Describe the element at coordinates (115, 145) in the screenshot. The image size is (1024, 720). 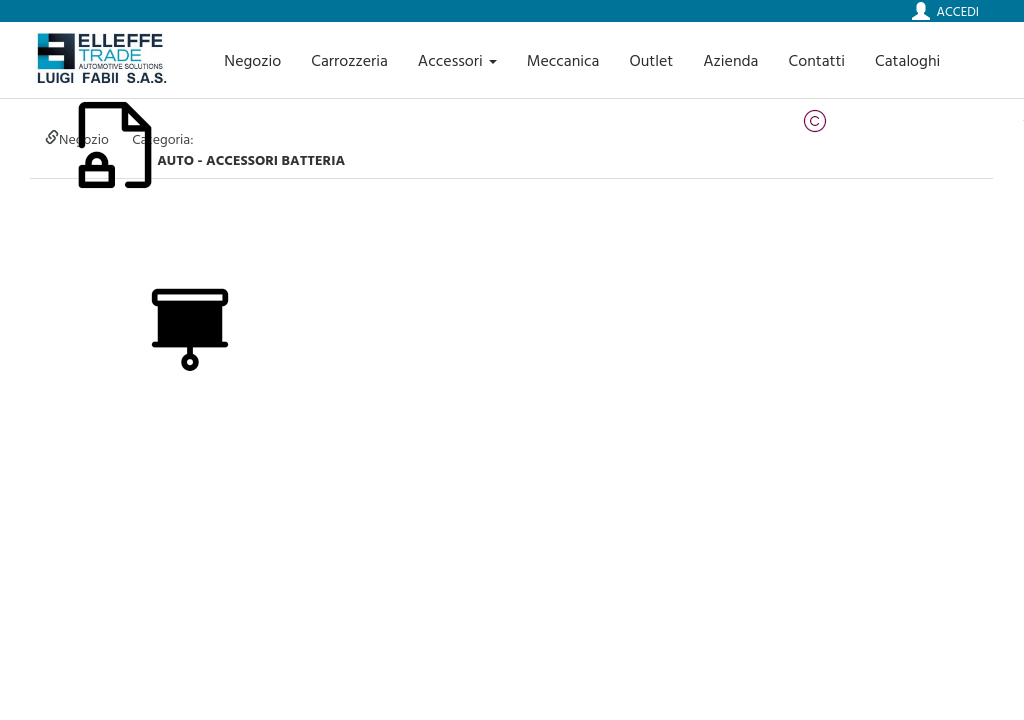
I see `access a password-protected file` at that location.